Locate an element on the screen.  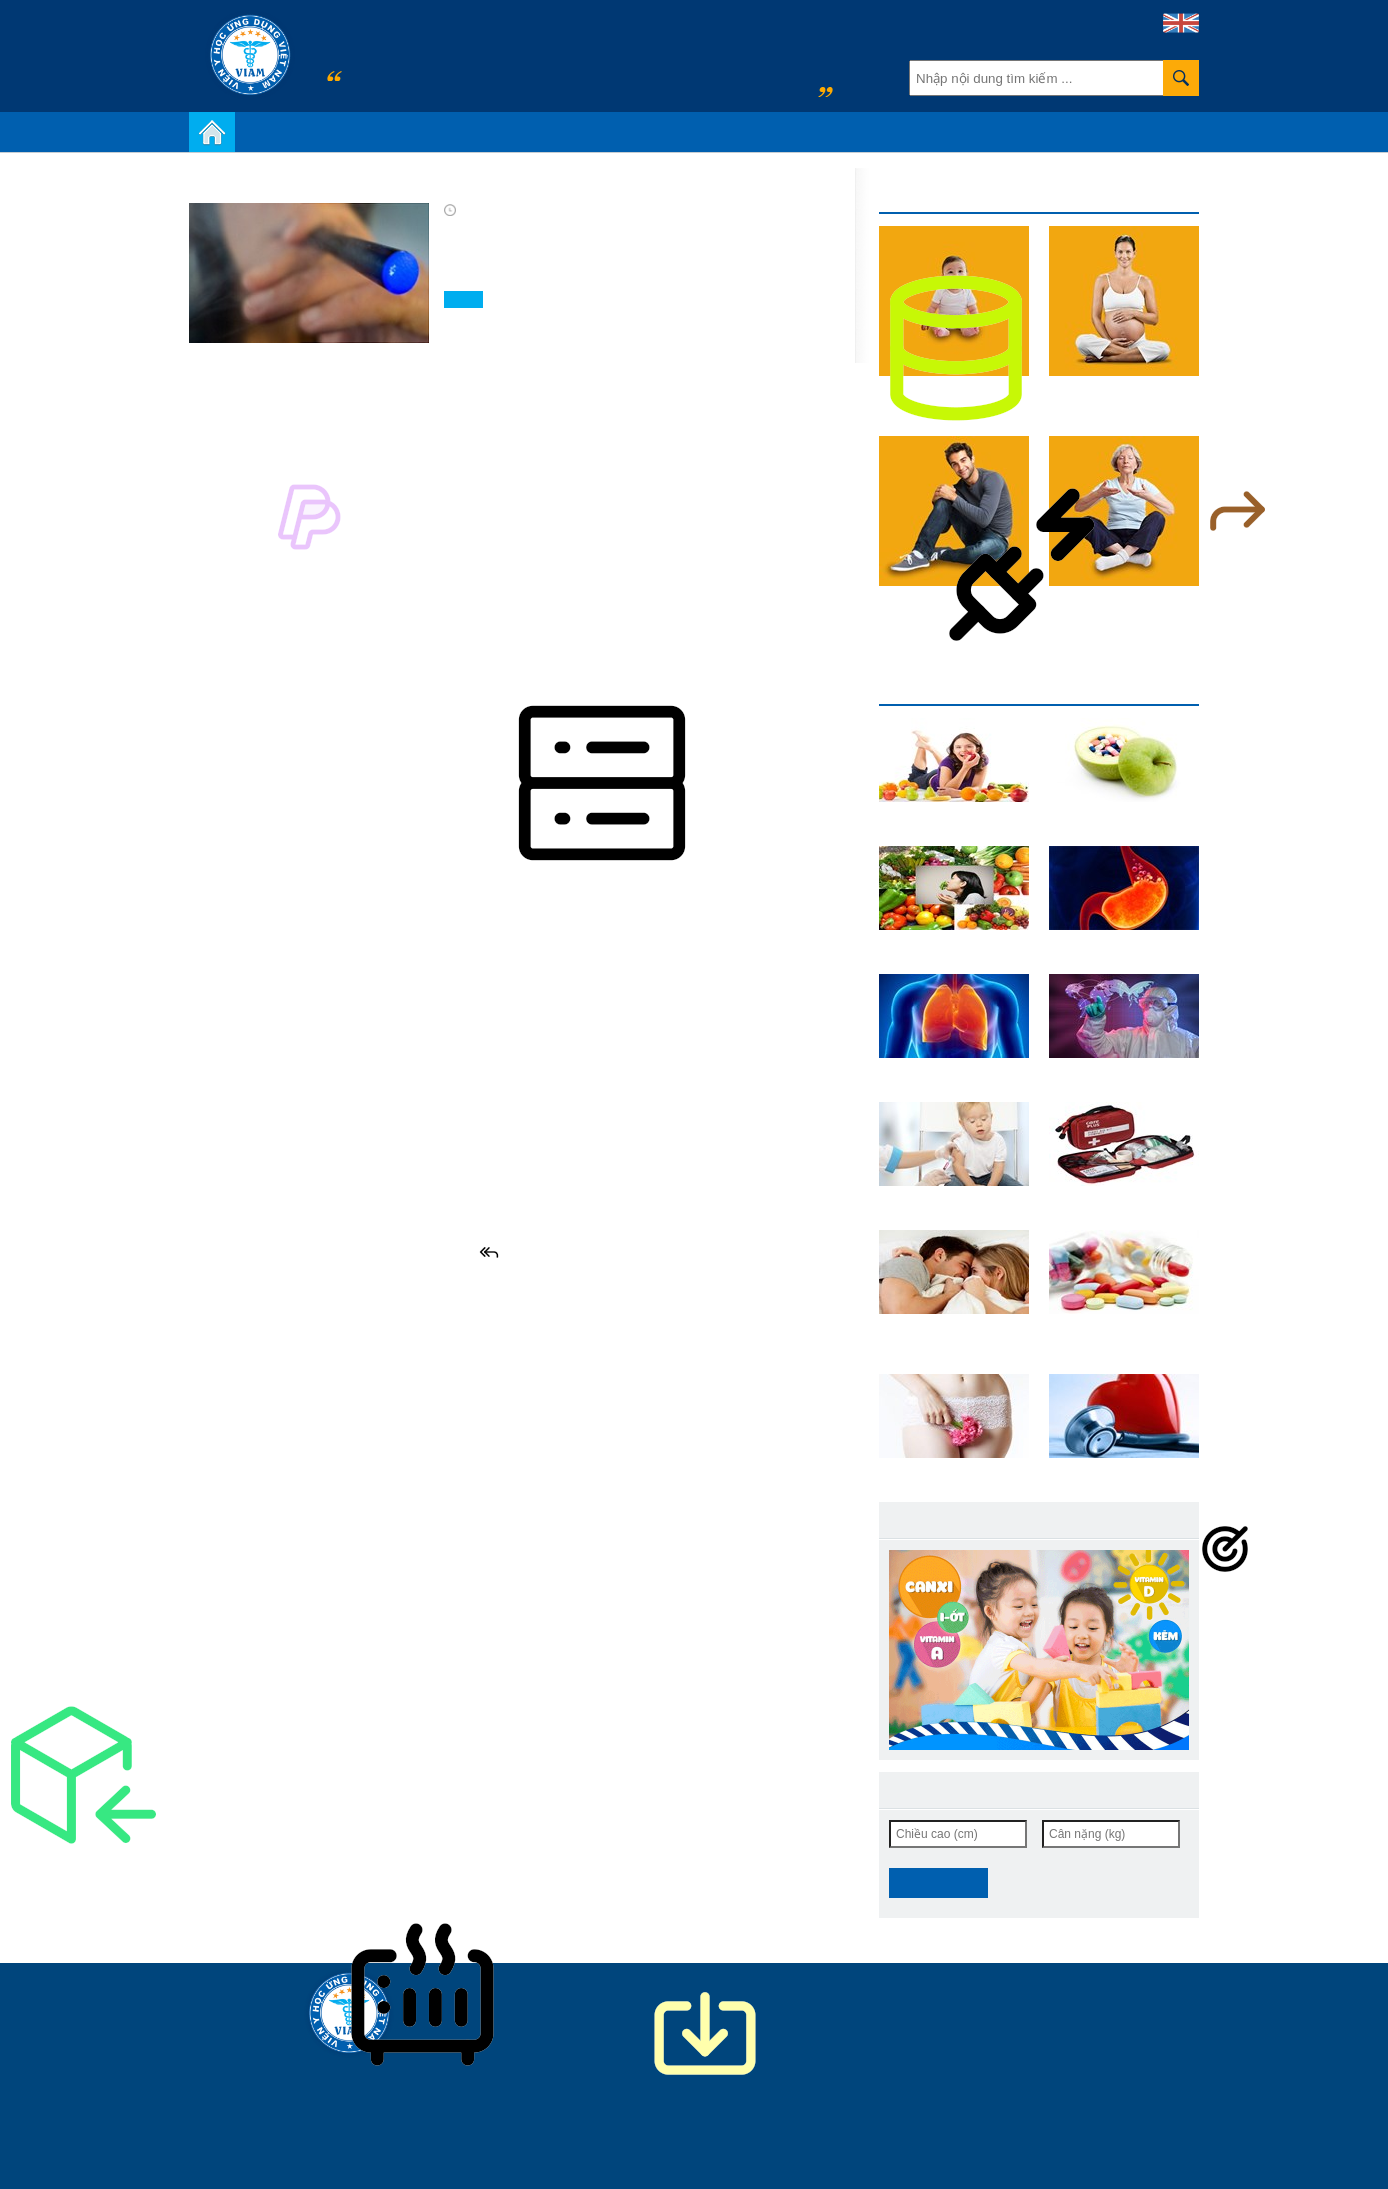
set a goal or target is located at coordinates (1225, 1549).